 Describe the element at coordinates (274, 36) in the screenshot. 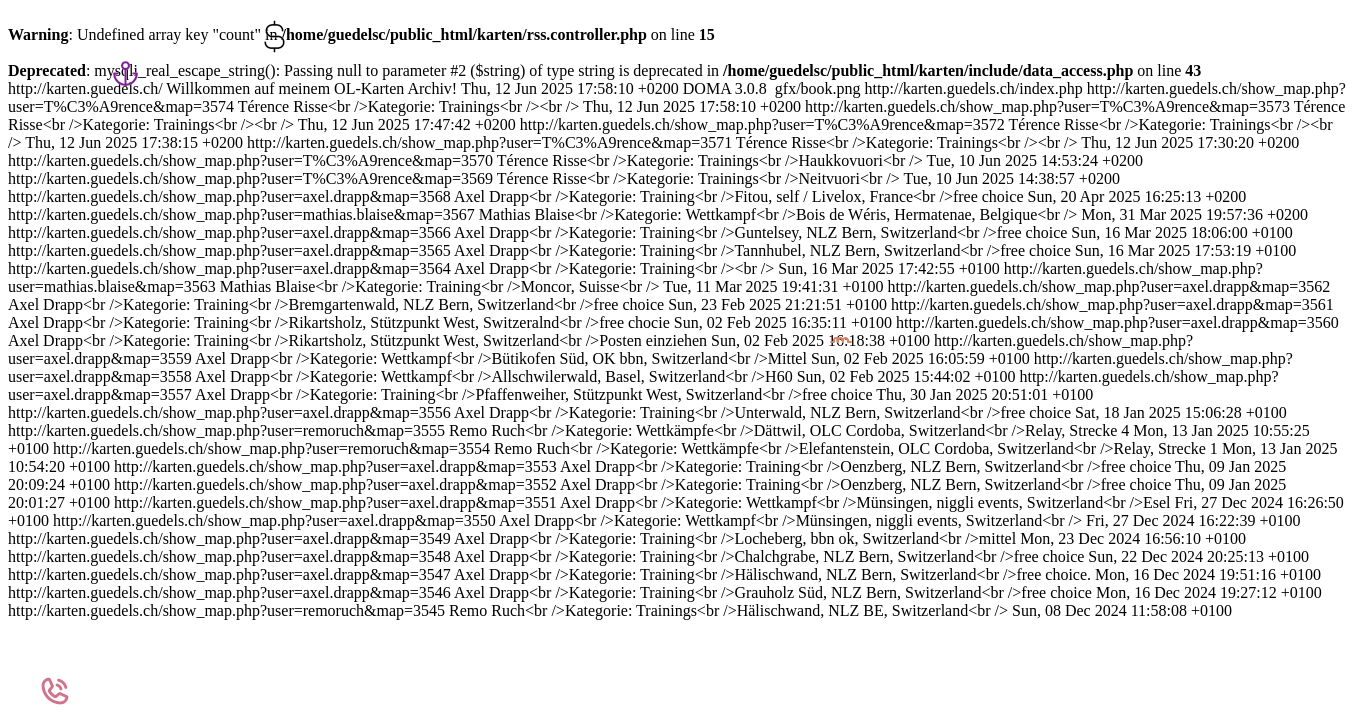

I see `view account balance or financial information` at that location.